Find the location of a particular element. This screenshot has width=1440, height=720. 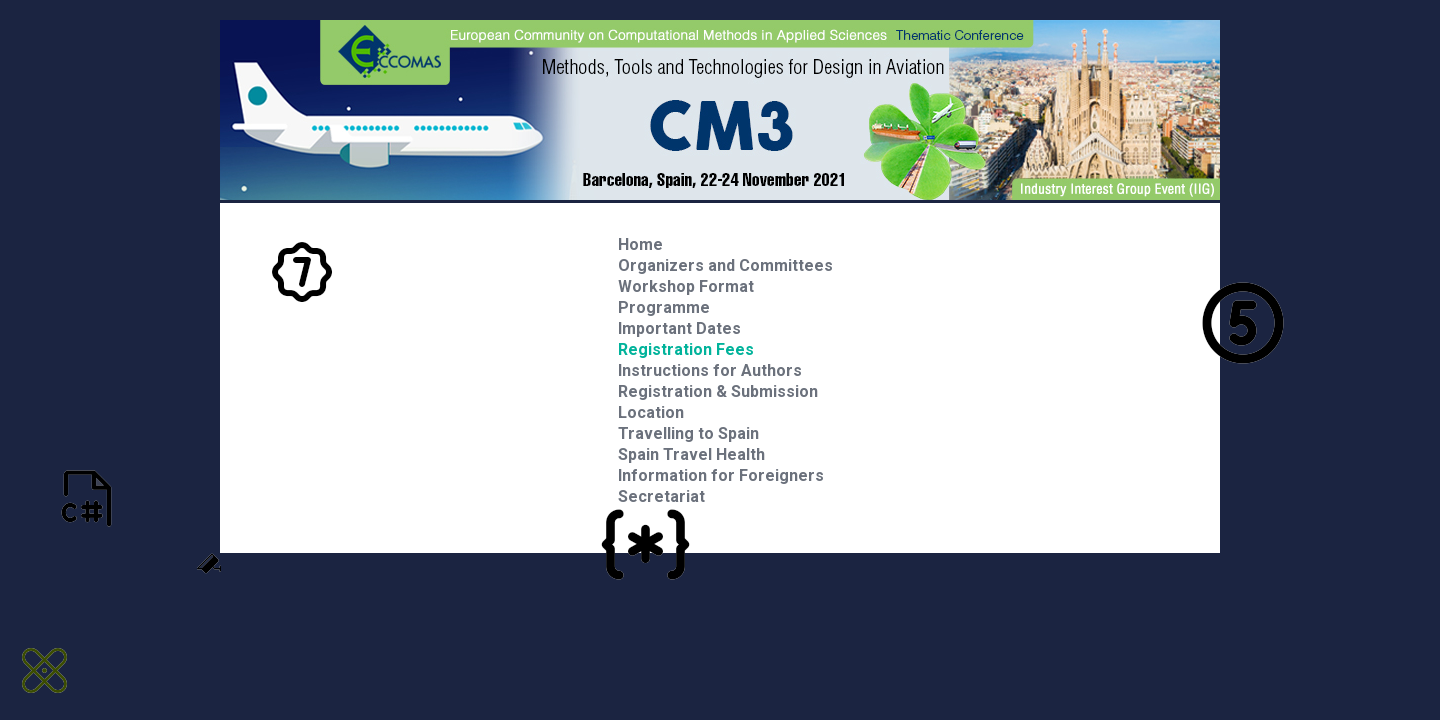

insert a code snippet or variable placeholder is located at coordinates (645, 544).